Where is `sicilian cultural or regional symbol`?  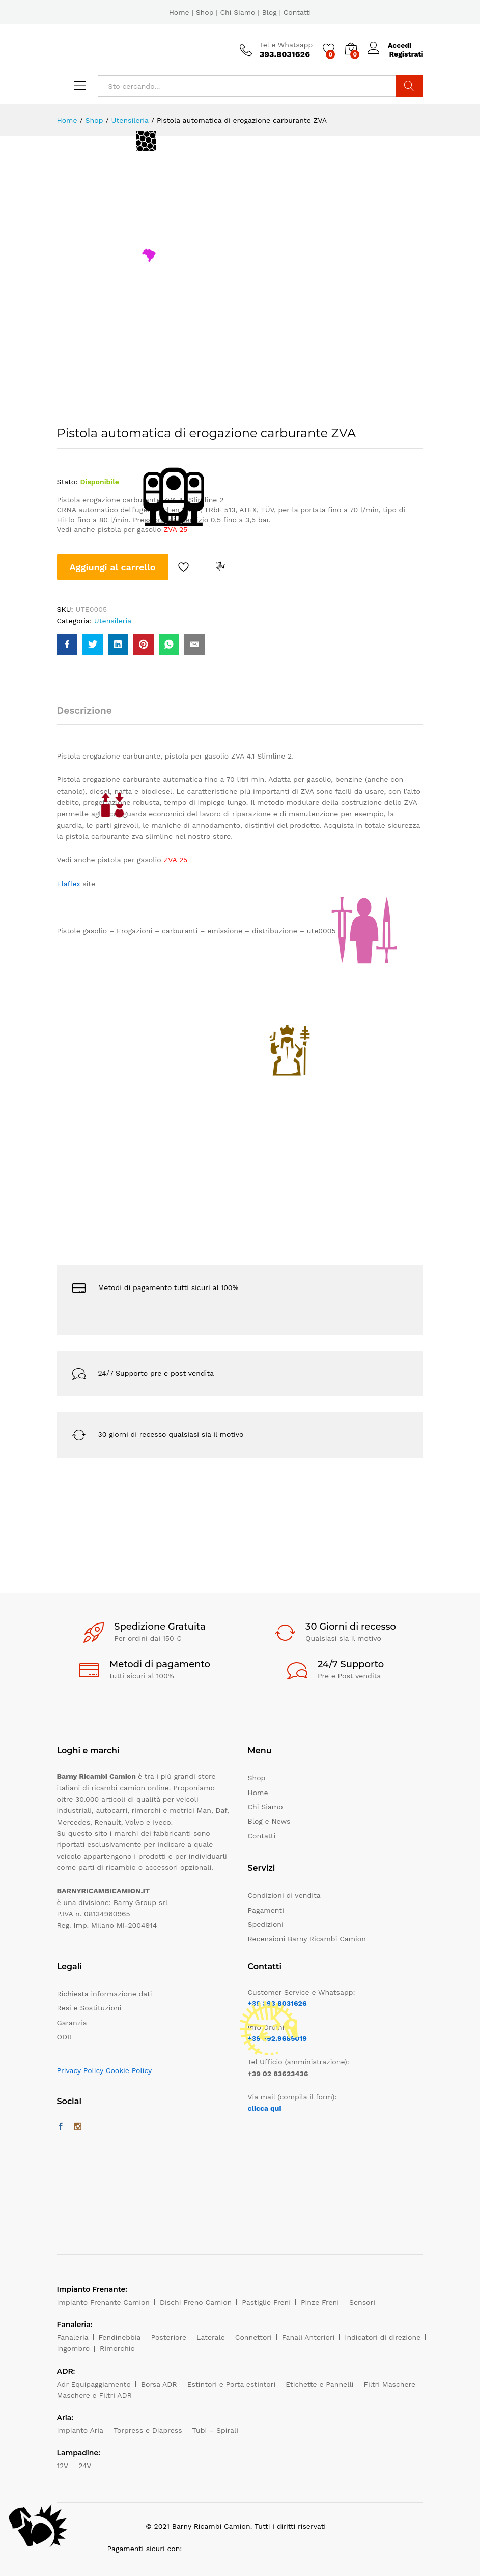 sicilian cultural or regional symbol is located at coordinates (220, 566).